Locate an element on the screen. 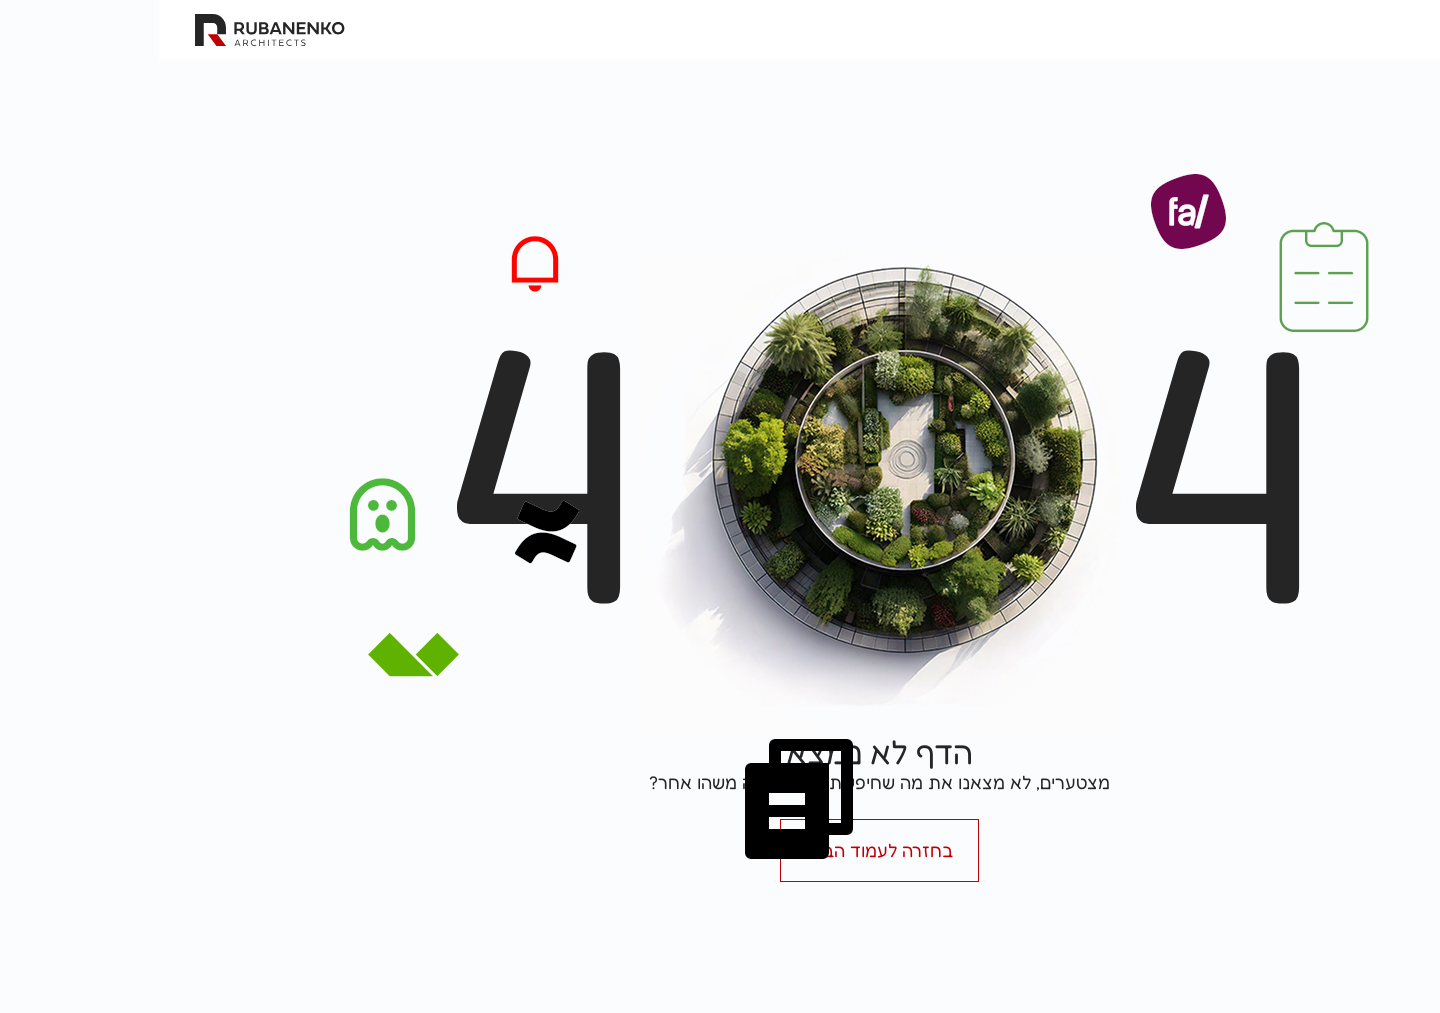  view notifications is located at coordinates (535, 262).